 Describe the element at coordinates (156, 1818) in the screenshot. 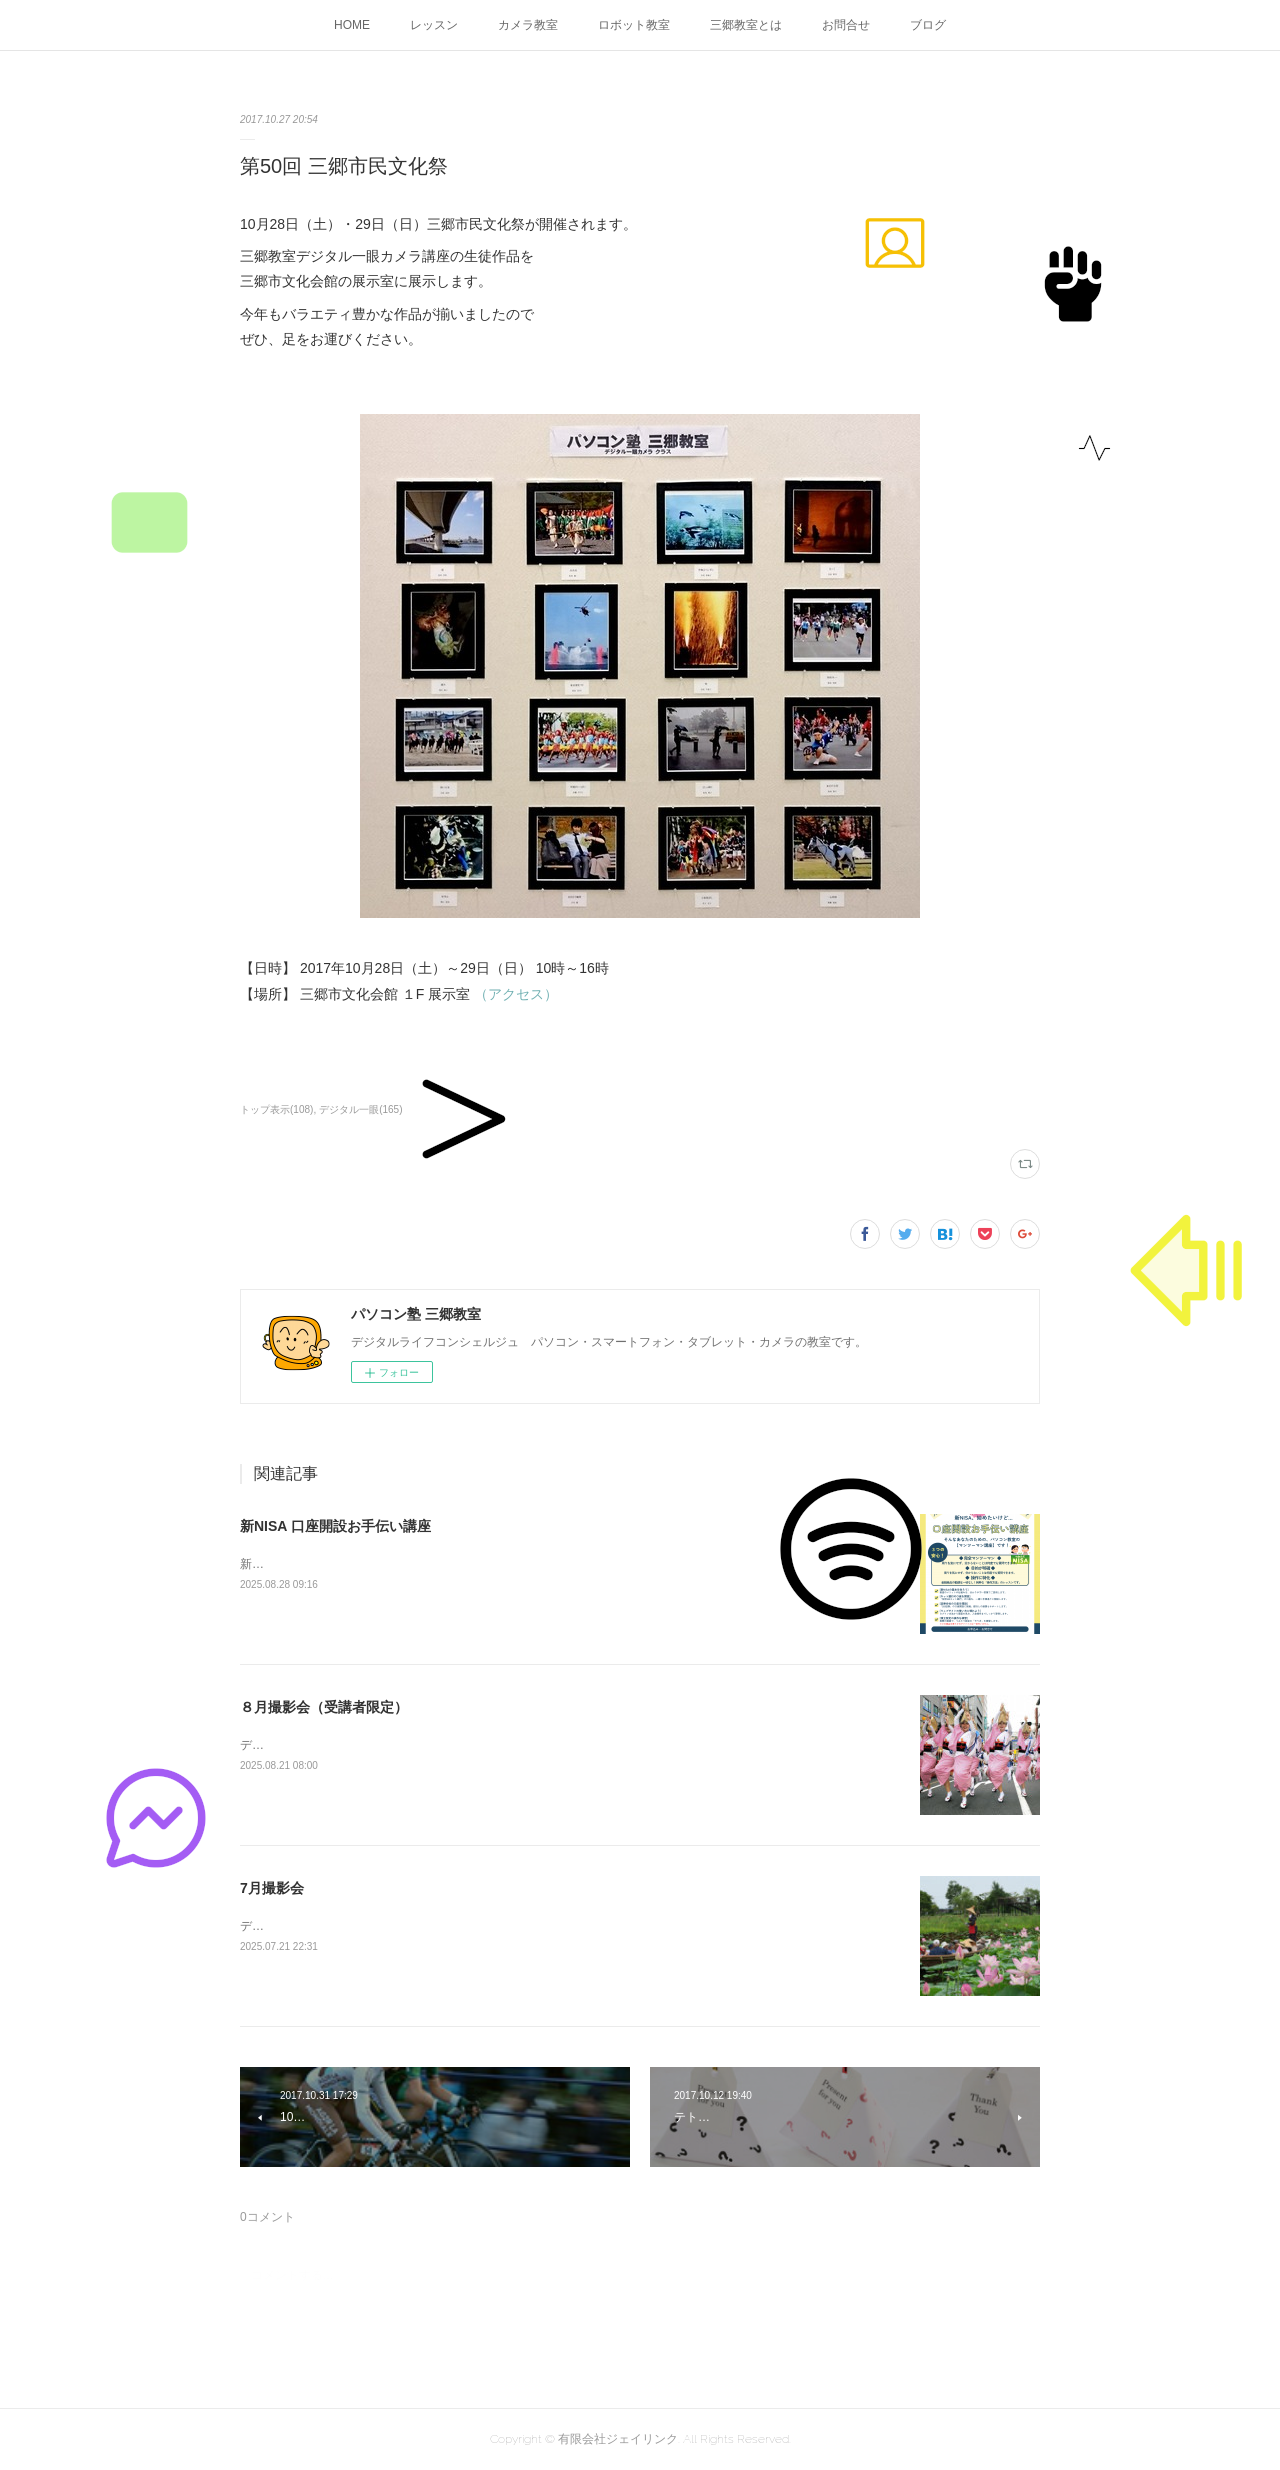

I see `open Facebook Messenger` at that location.